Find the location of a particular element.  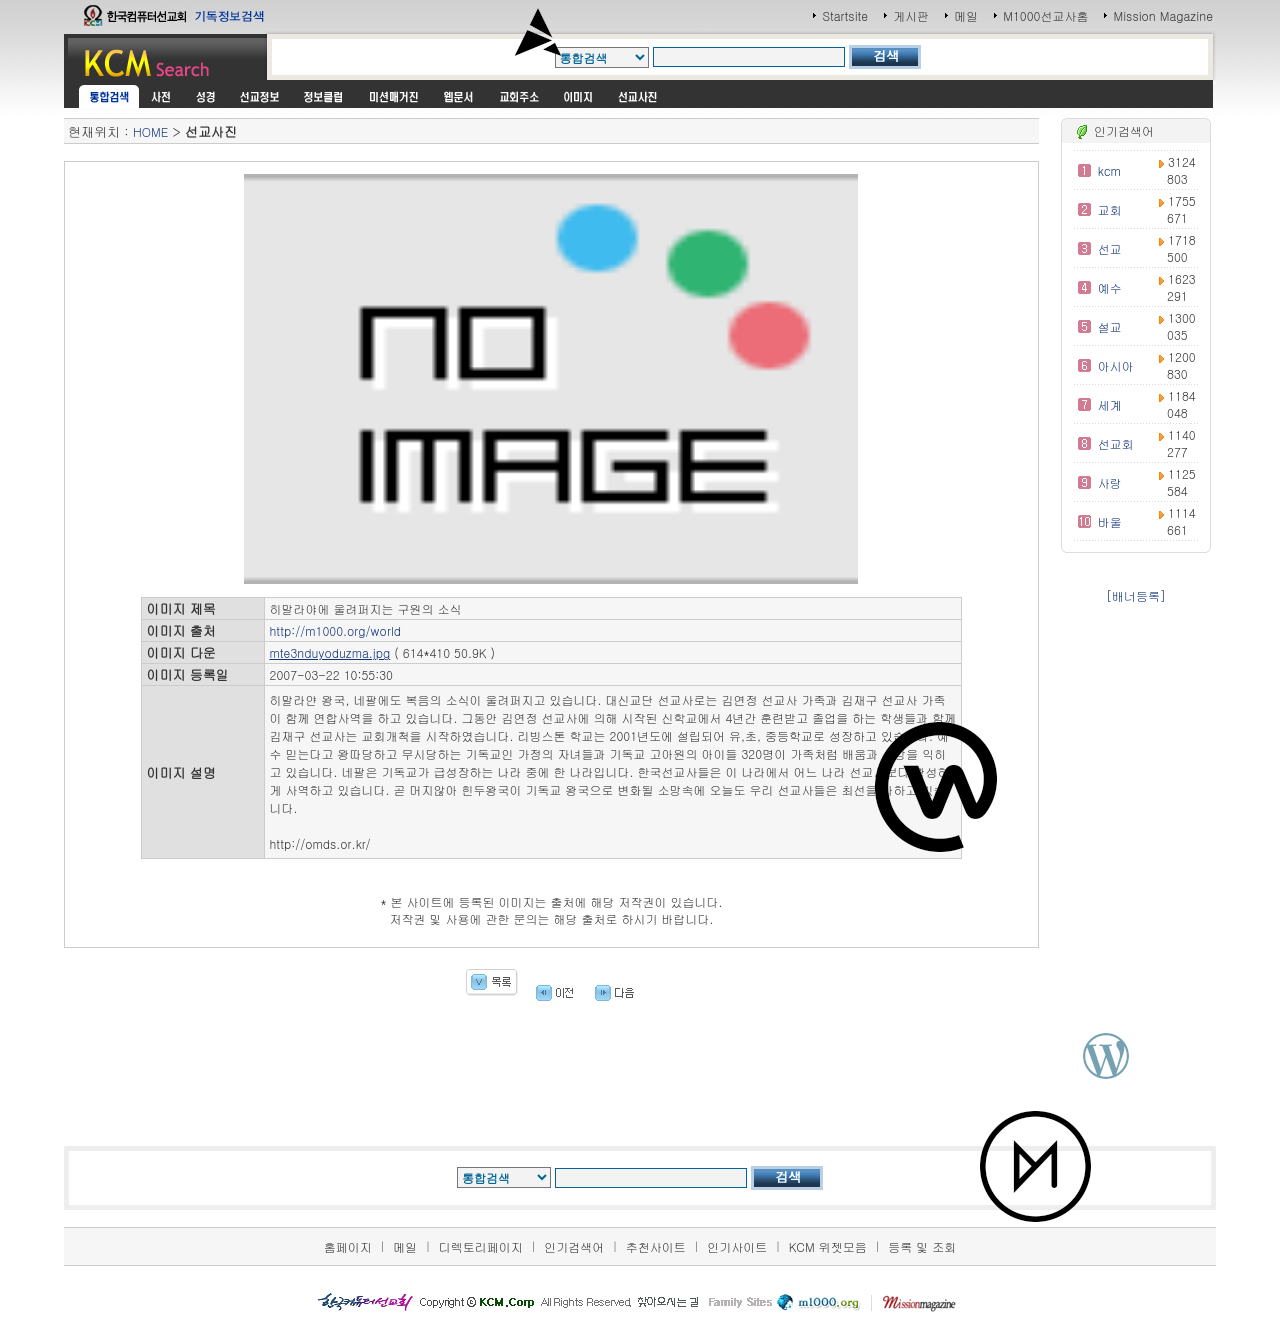

artix linux logo is located at coordinates (538, 32).